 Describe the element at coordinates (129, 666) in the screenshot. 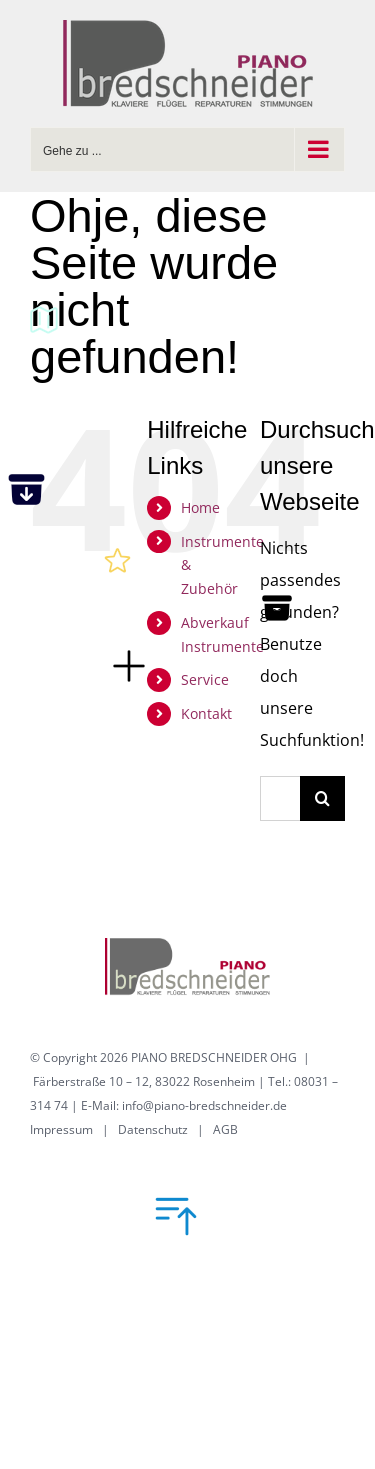

I see `add a new item` at that location.